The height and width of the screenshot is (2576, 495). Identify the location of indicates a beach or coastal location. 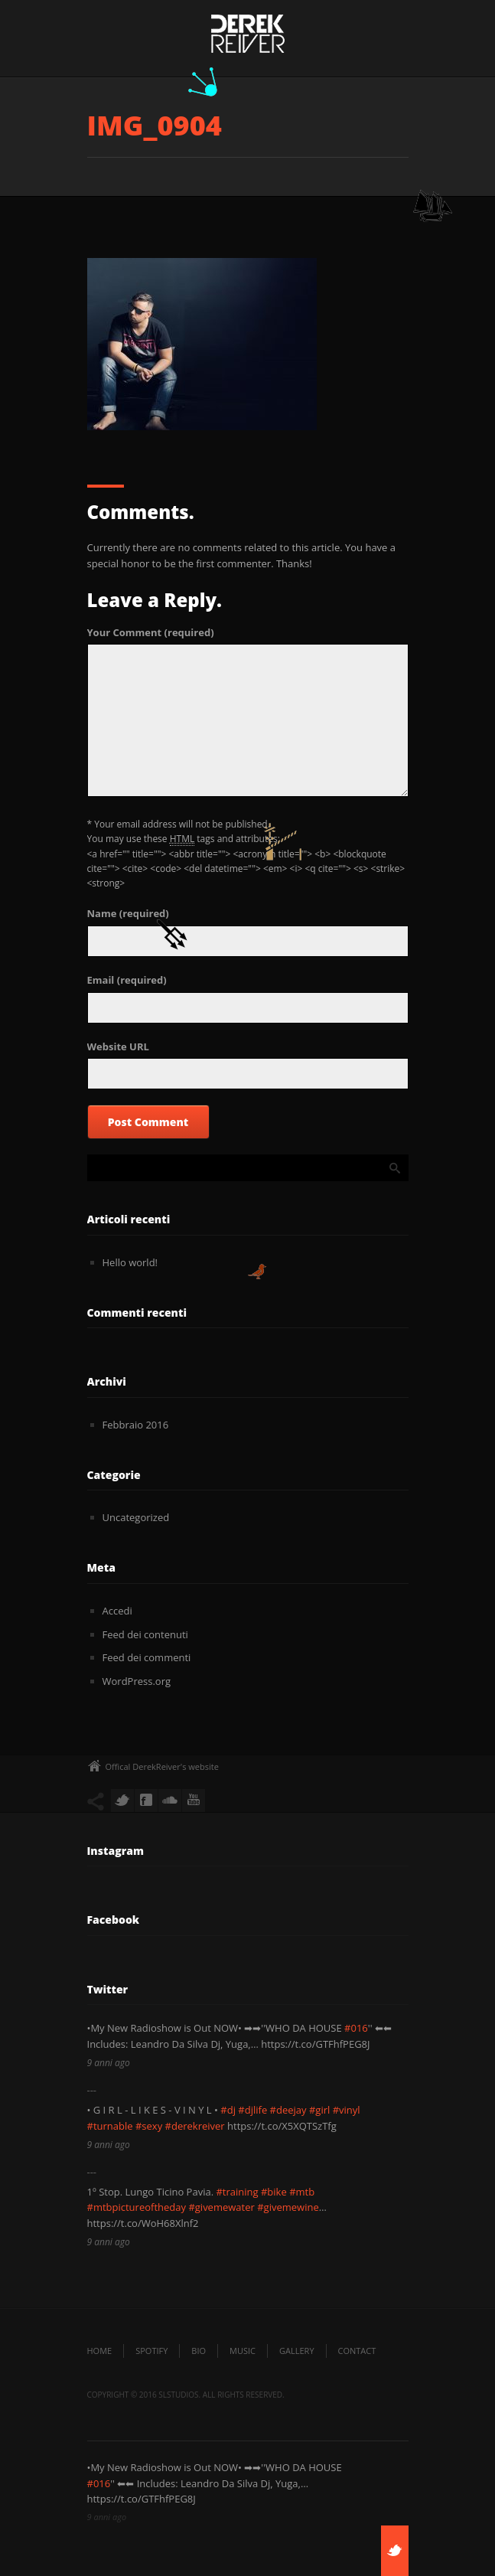
(257, 1272).